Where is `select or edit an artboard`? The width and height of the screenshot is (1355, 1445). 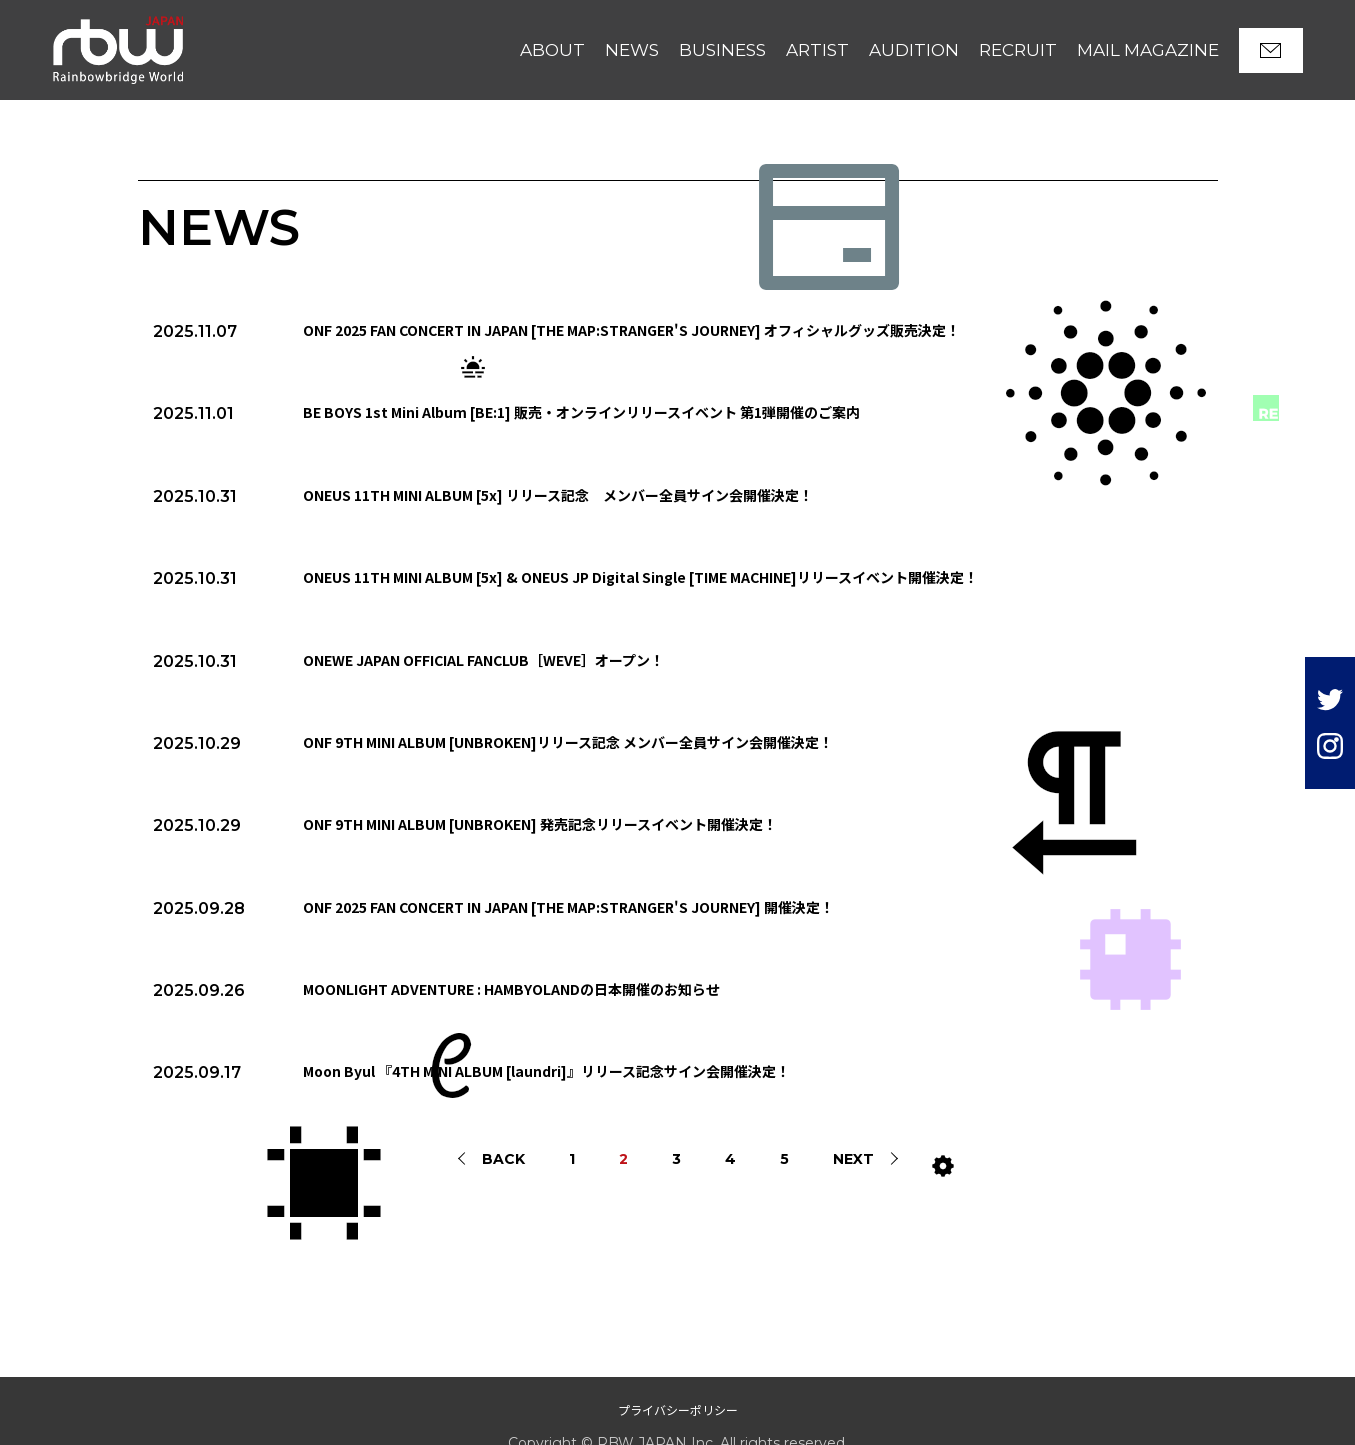
select or edit an artboard is located at coordinates (324, 1183).